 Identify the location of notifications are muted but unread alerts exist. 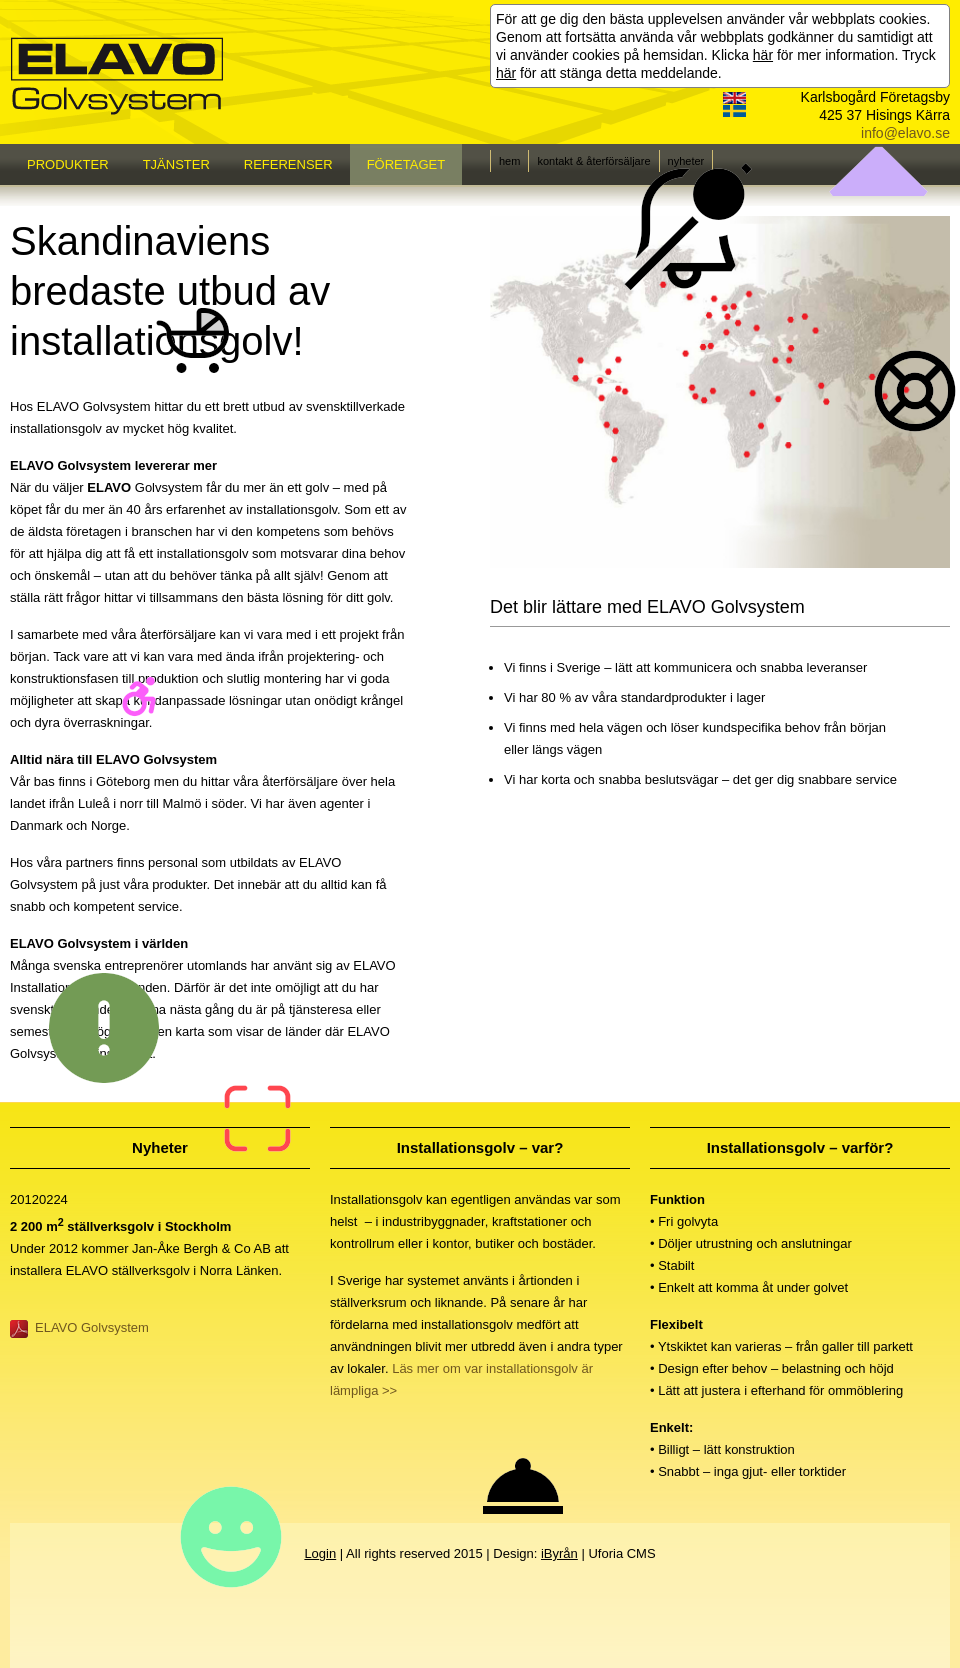
(684, 228).